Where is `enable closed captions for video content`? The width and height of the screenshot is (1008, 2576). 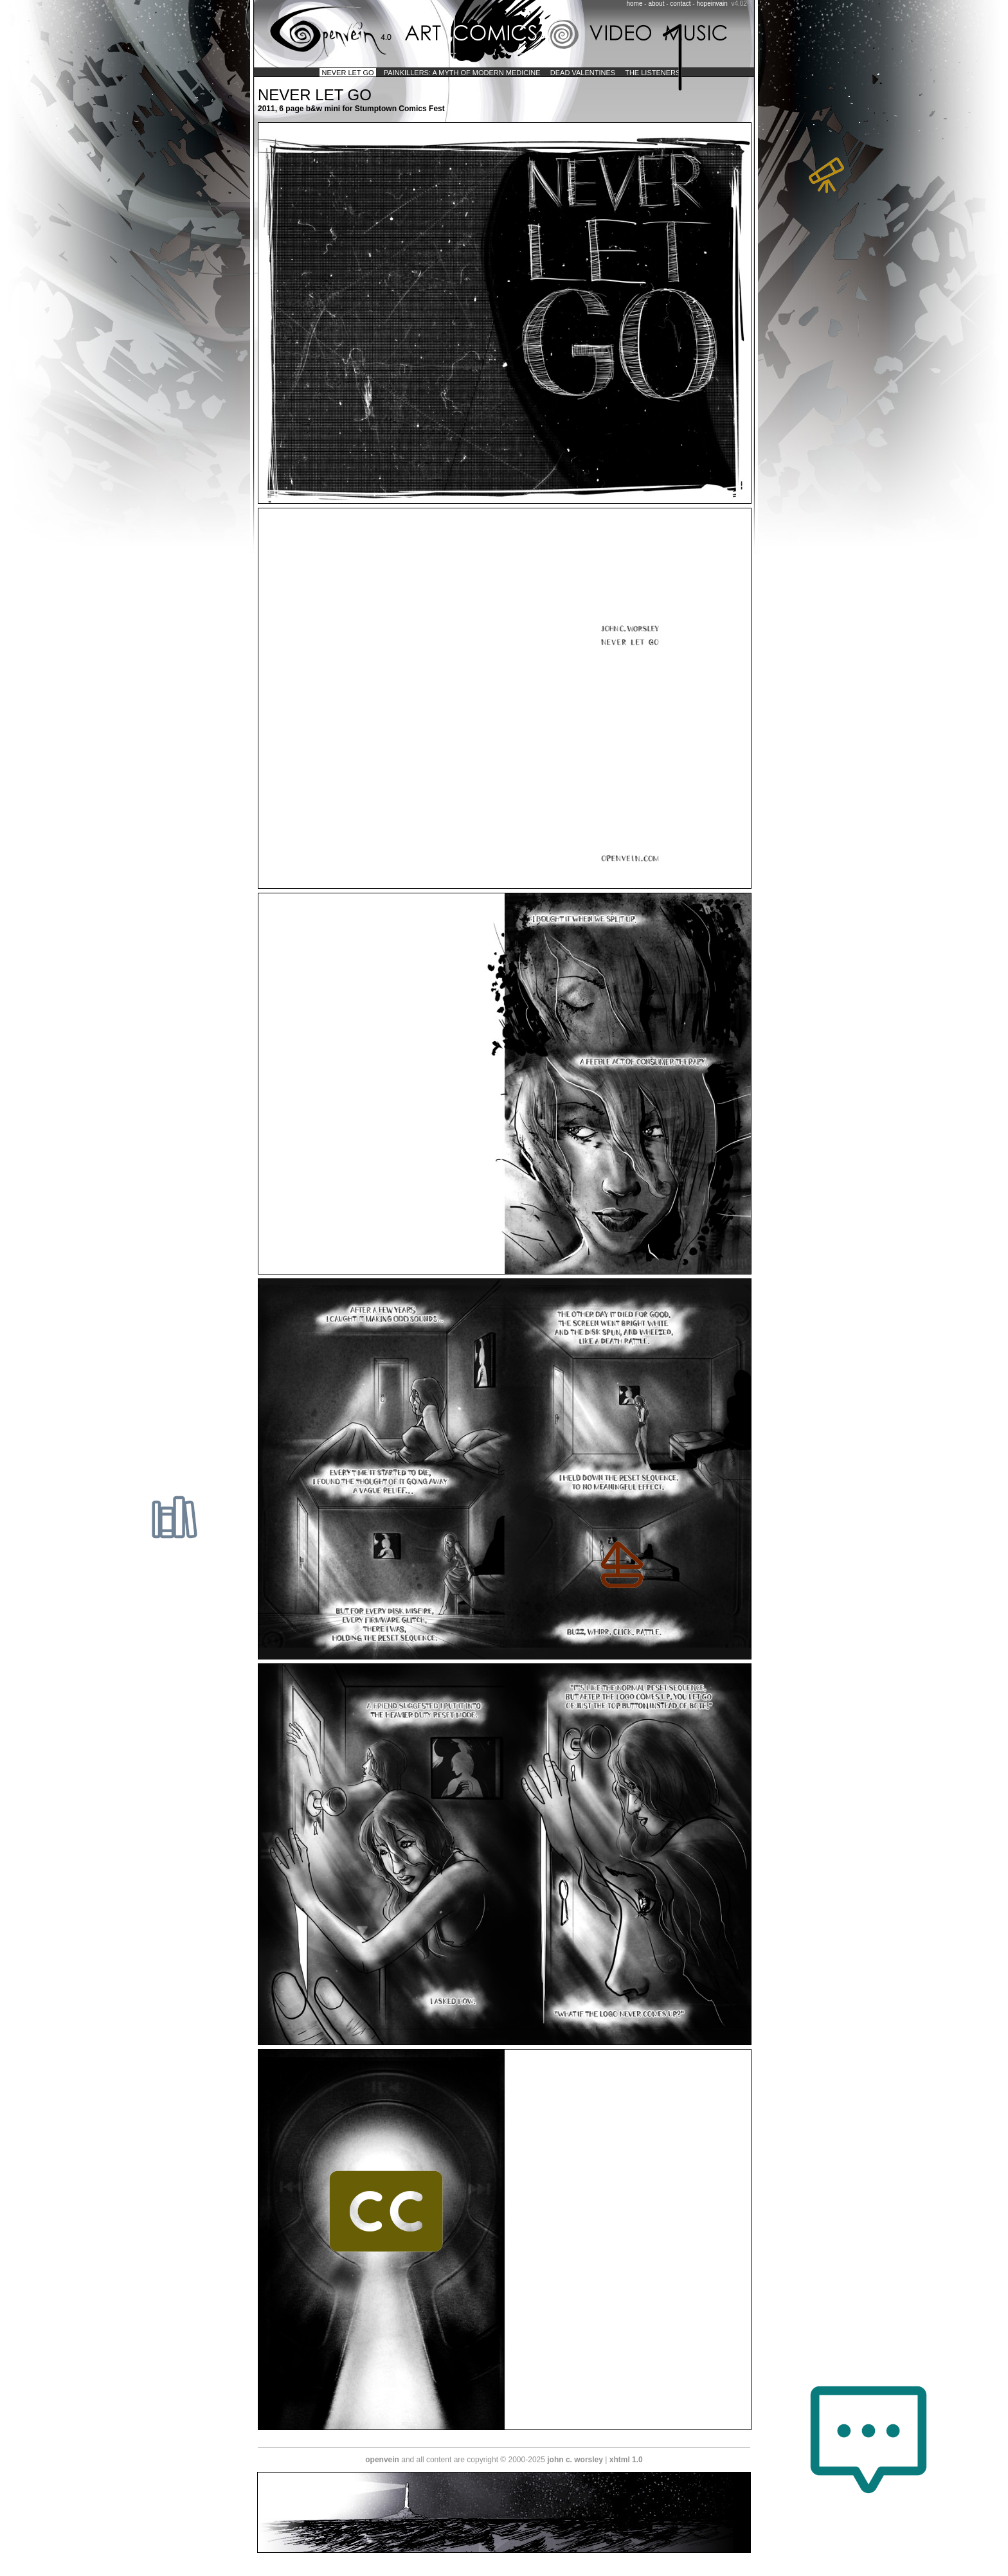 enable closed captions for video content is located at coordinates (386, 2211).